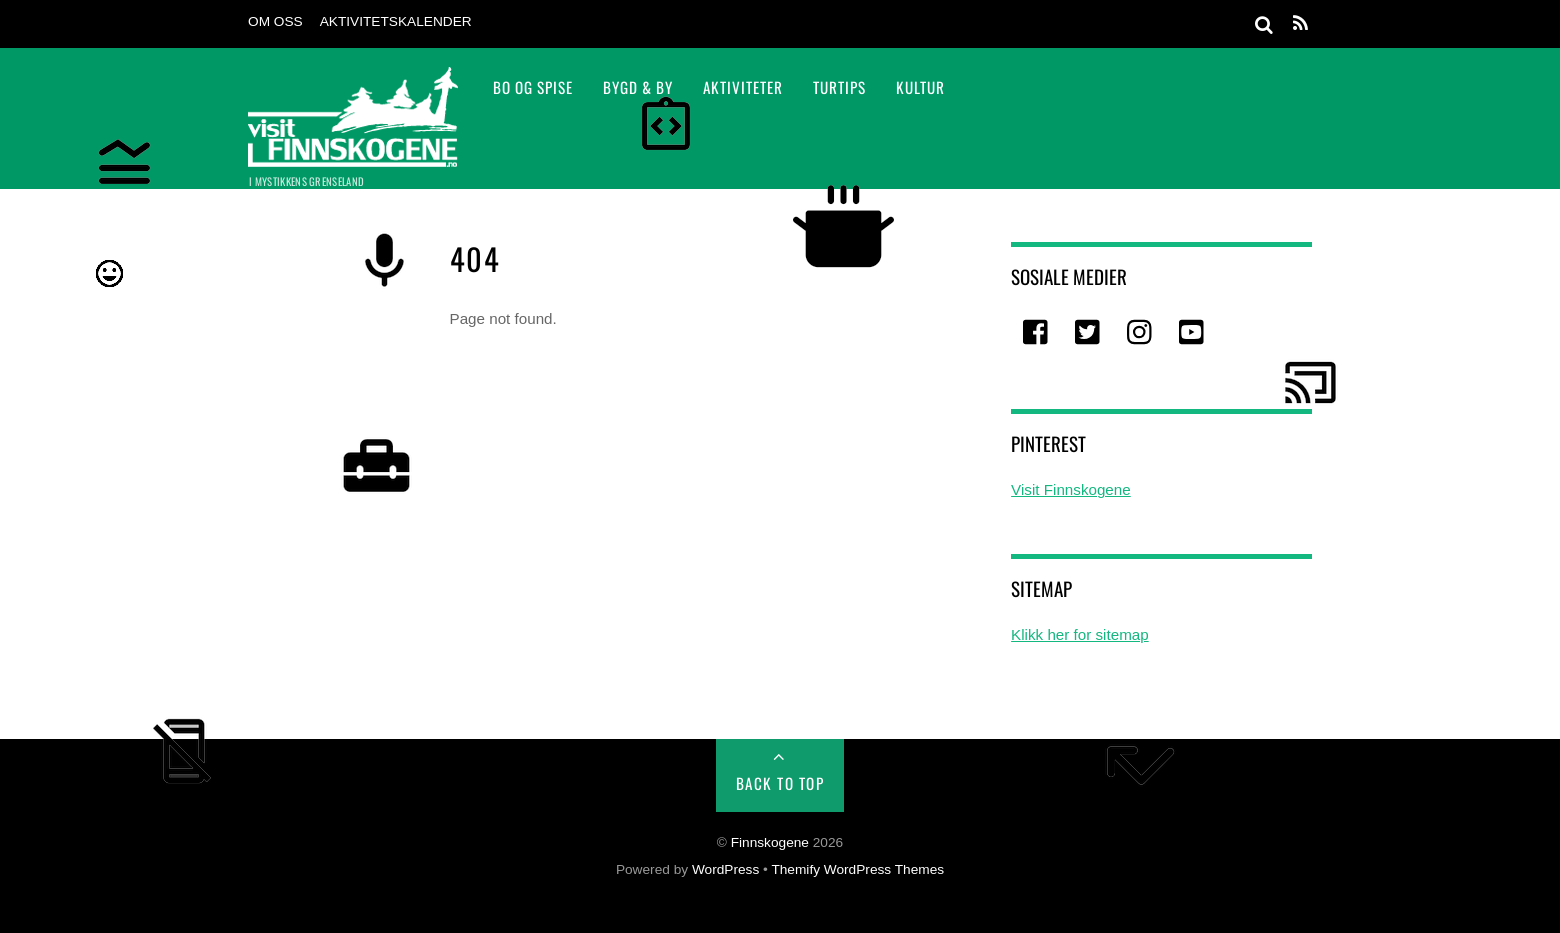 The width and height of the screenshot is (1560, 933). What do you see at coordinates (843, 232) in the screenshot?
I see `access recipes or cooking features` at bounding box center [843, 232].